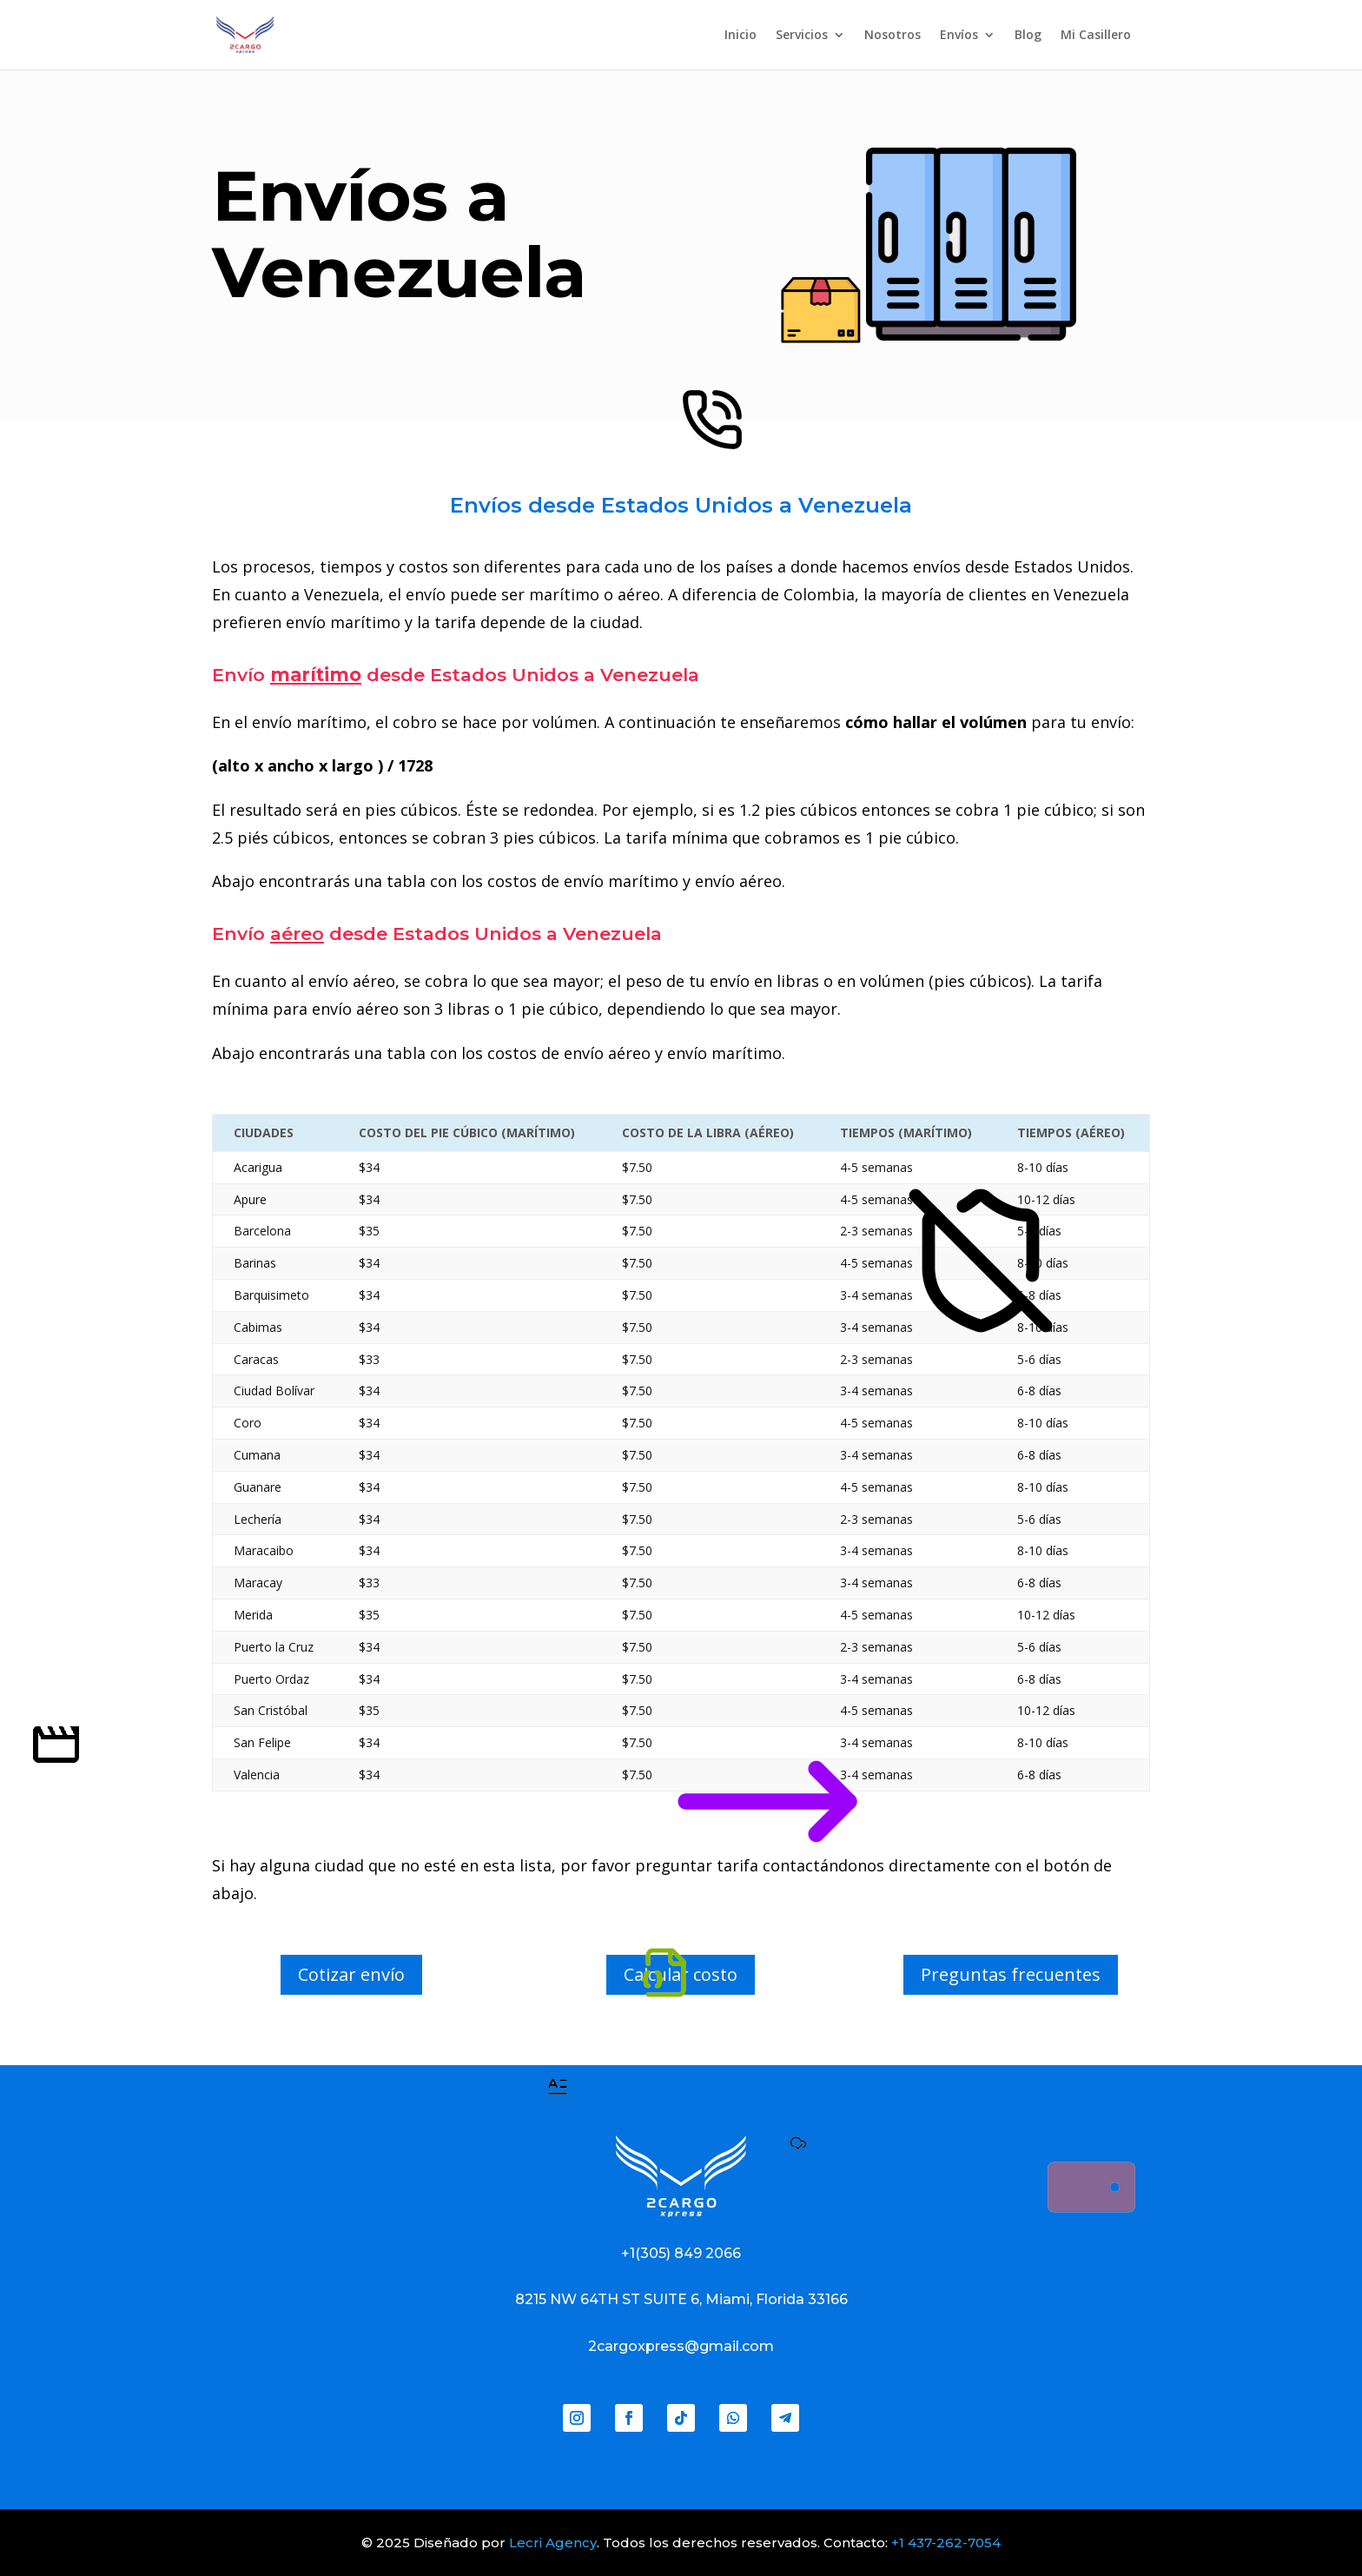 The width and height of the screenshot is (1362, 2576). Describe the element at coordinates (1091, 2187) in the screenshot. I see `access storage or disk management` at that location.